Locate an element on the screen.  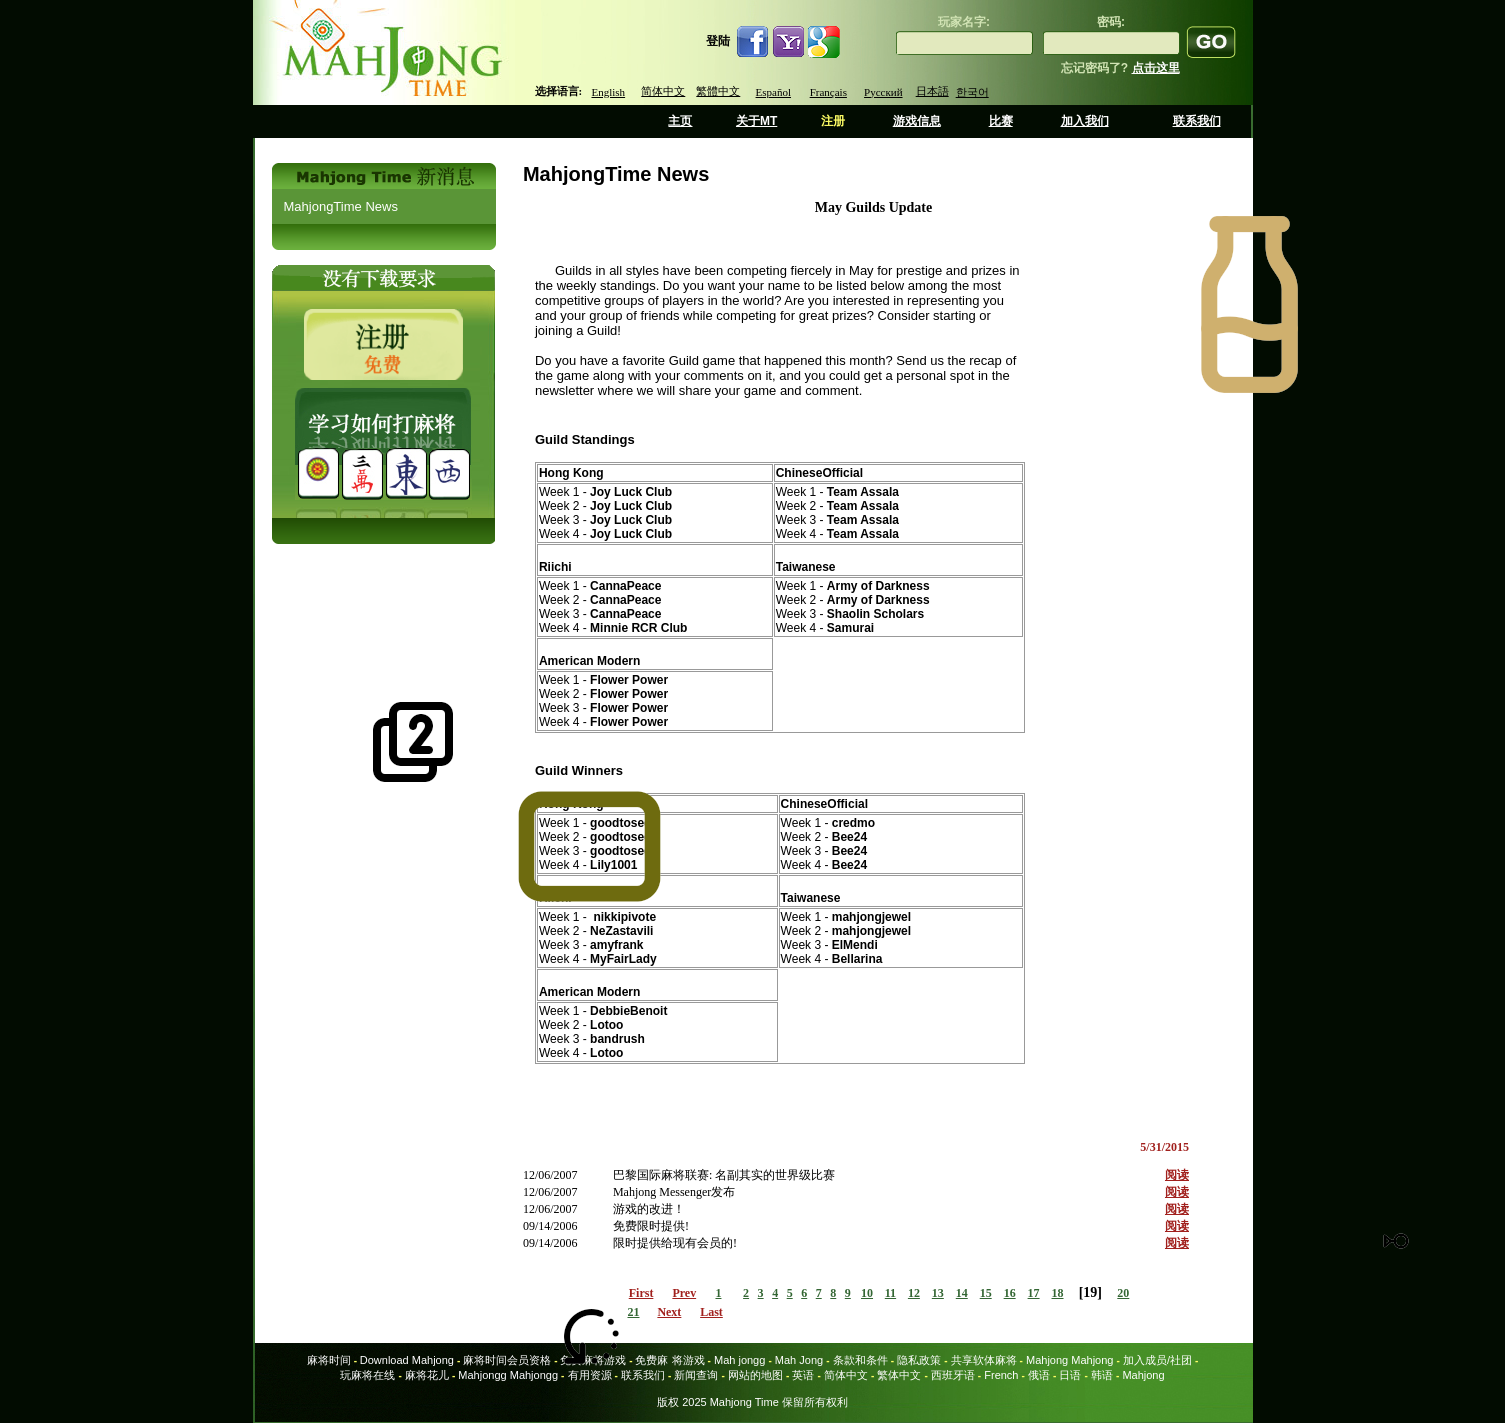
view second item in a collection is located at coordinates (413, 742).